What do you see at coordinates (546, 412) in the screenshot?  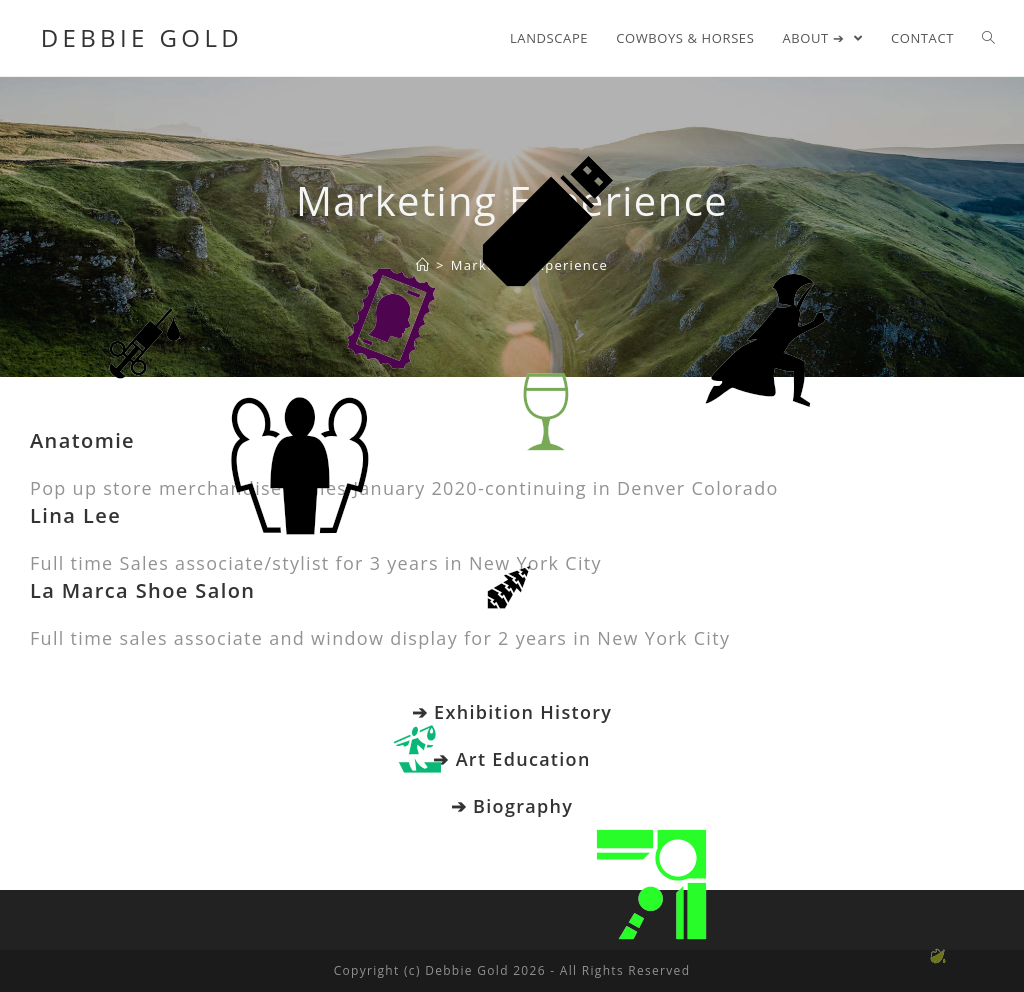 I see `browse wine or beverage options` at bounding box center [546, 412].